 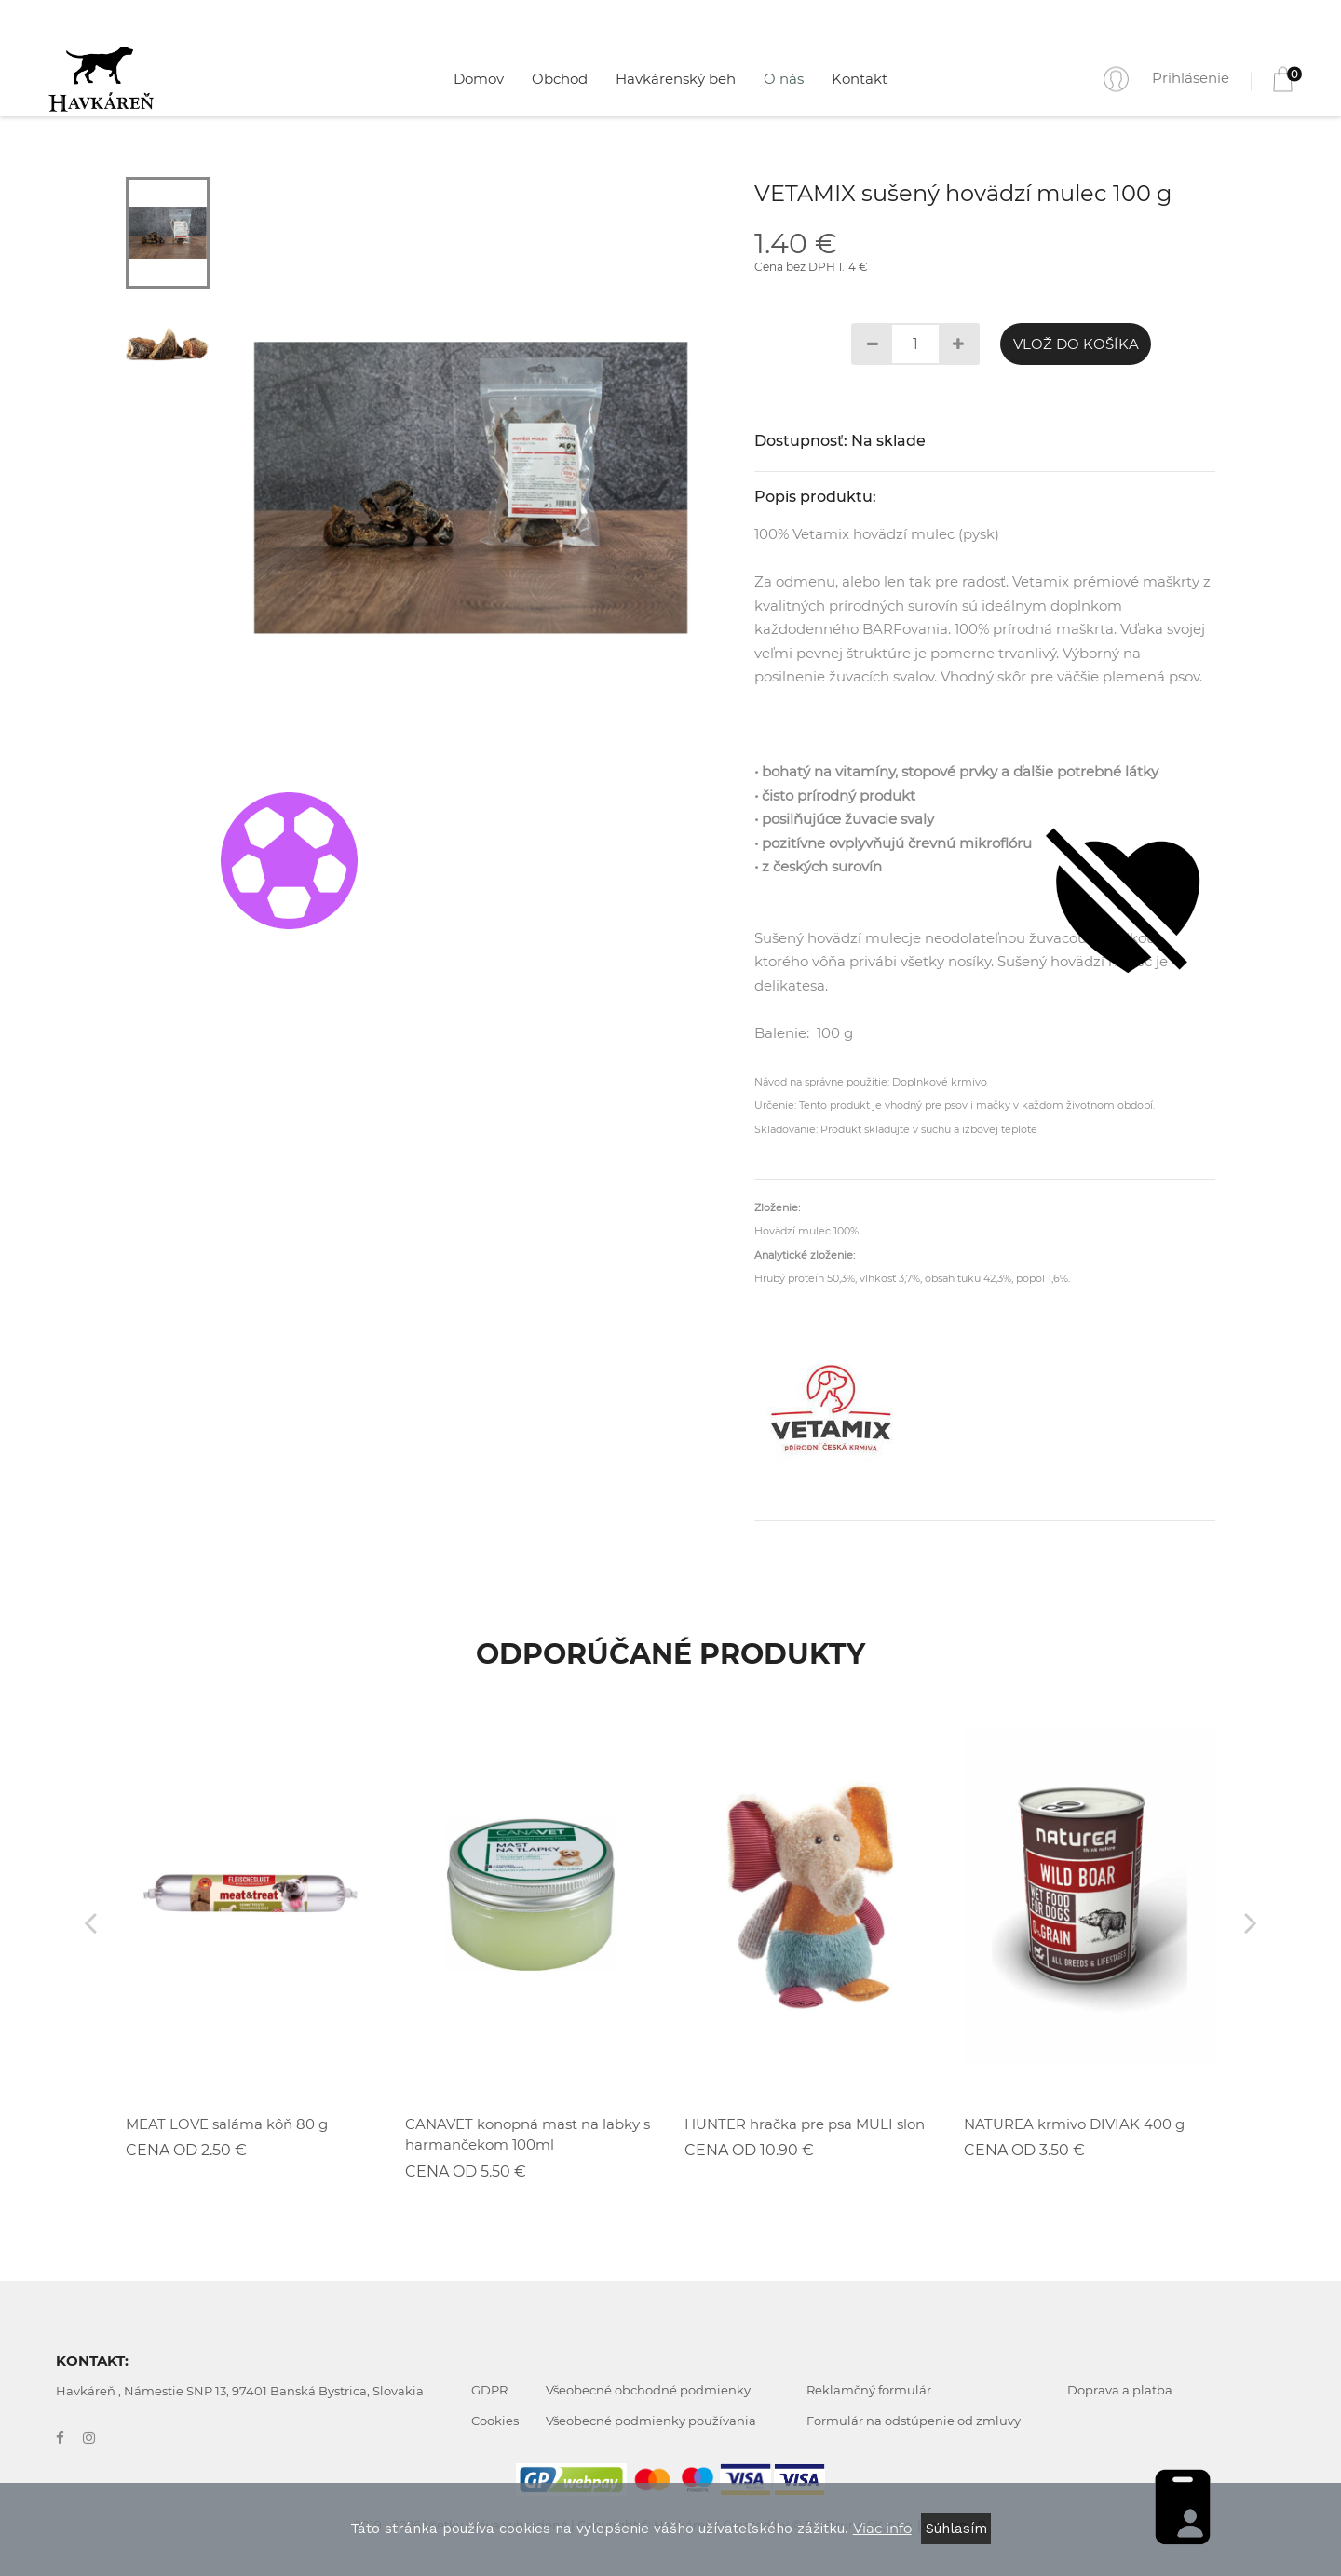 What do you see at coordinates (289, 860) in the screenshot?
I see `view football or soccer content` at bounding box center [289, 860].